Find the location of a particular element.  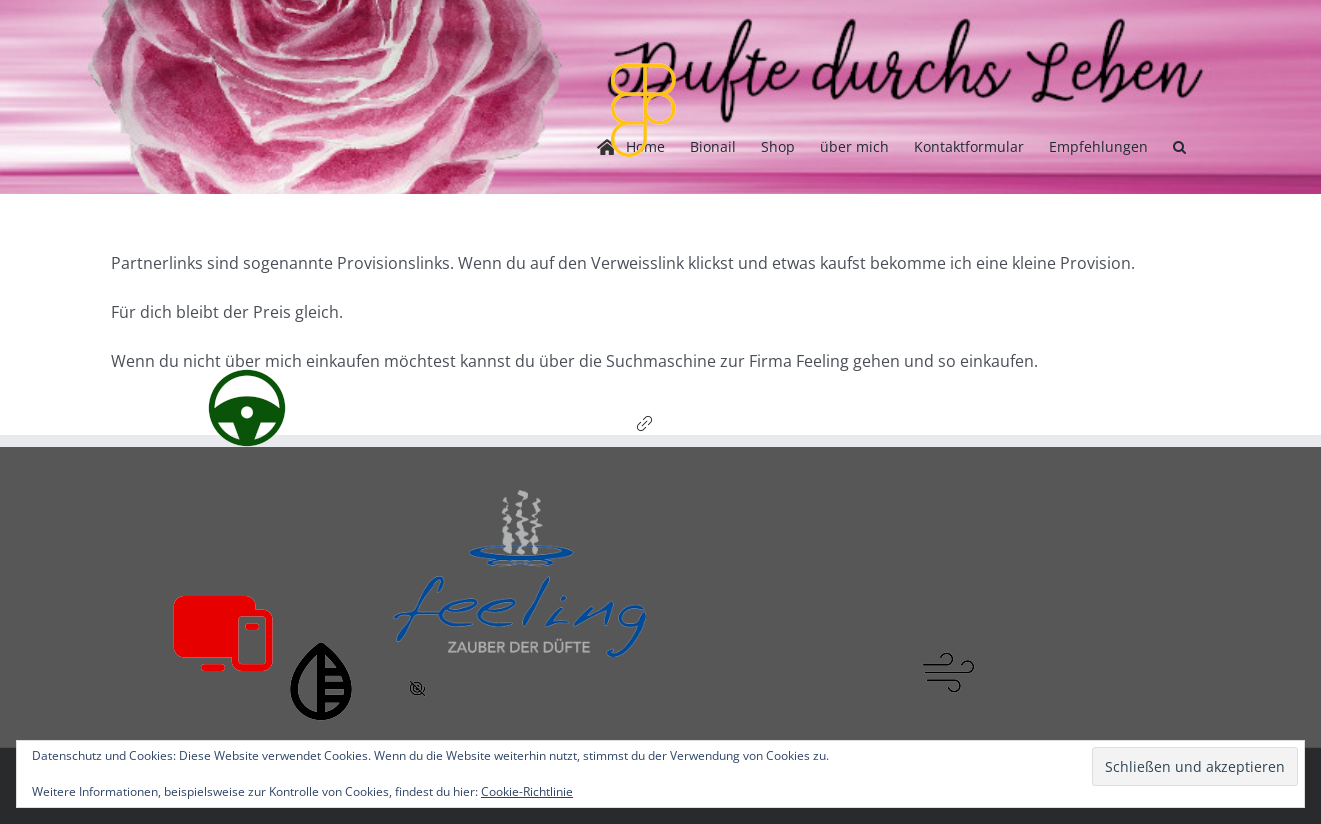

access driving or navigation mode is located at coordinates (247, 408).